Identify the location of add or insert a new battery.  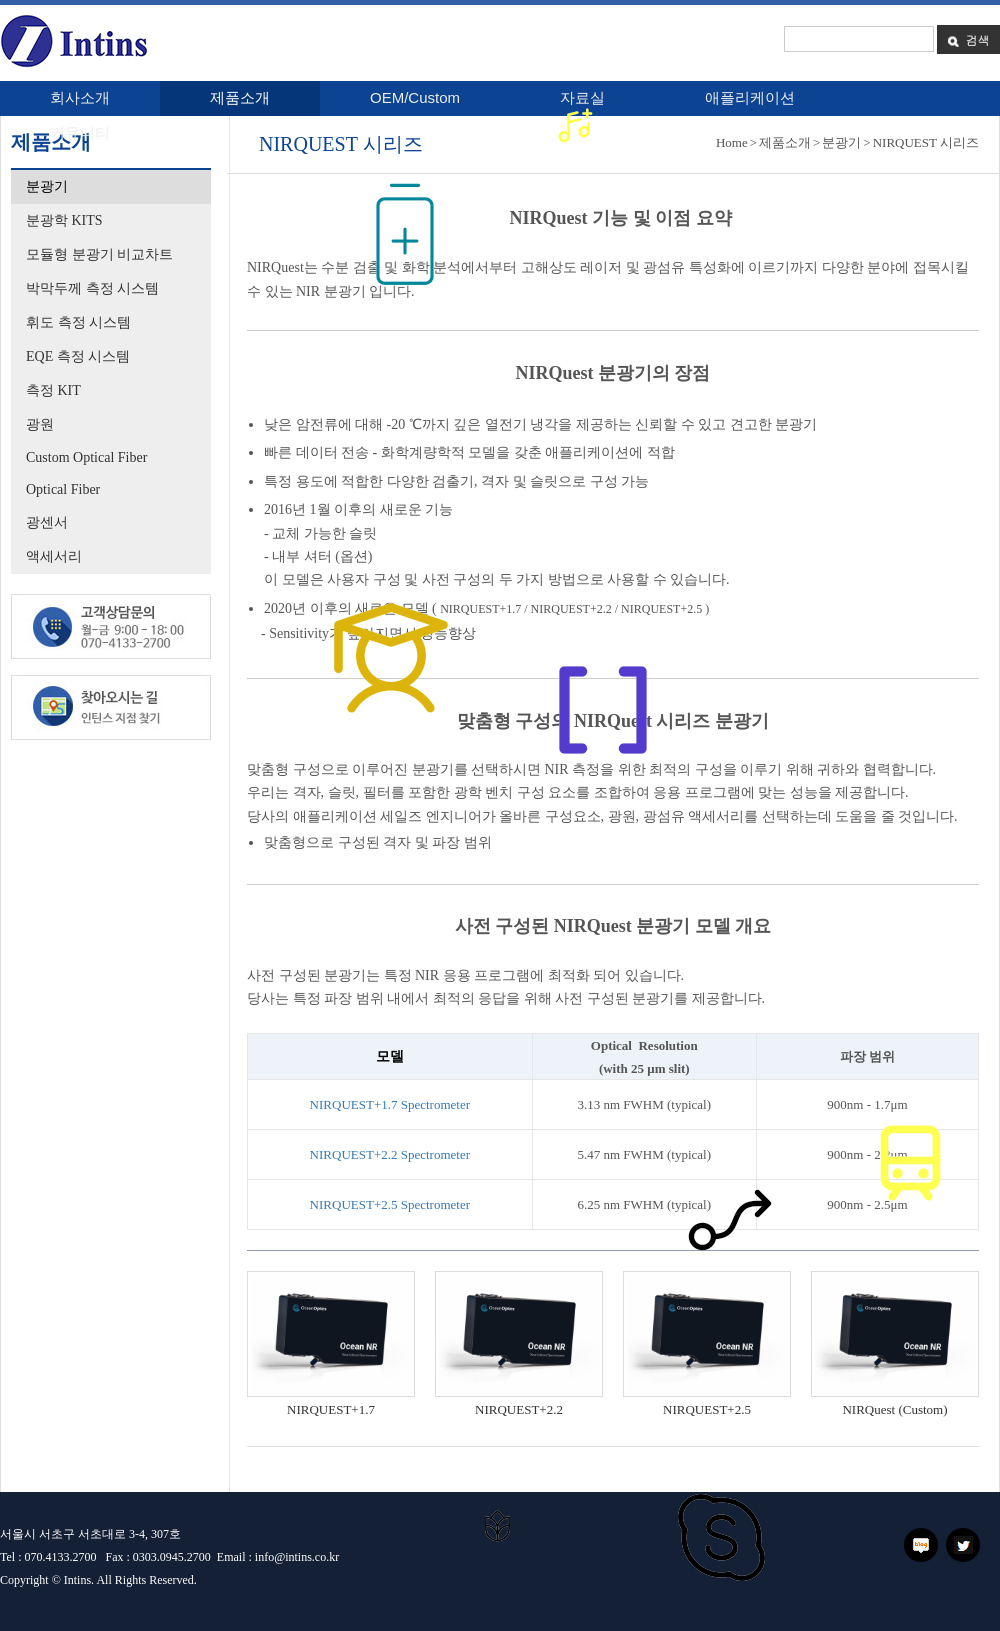
(405, 236).